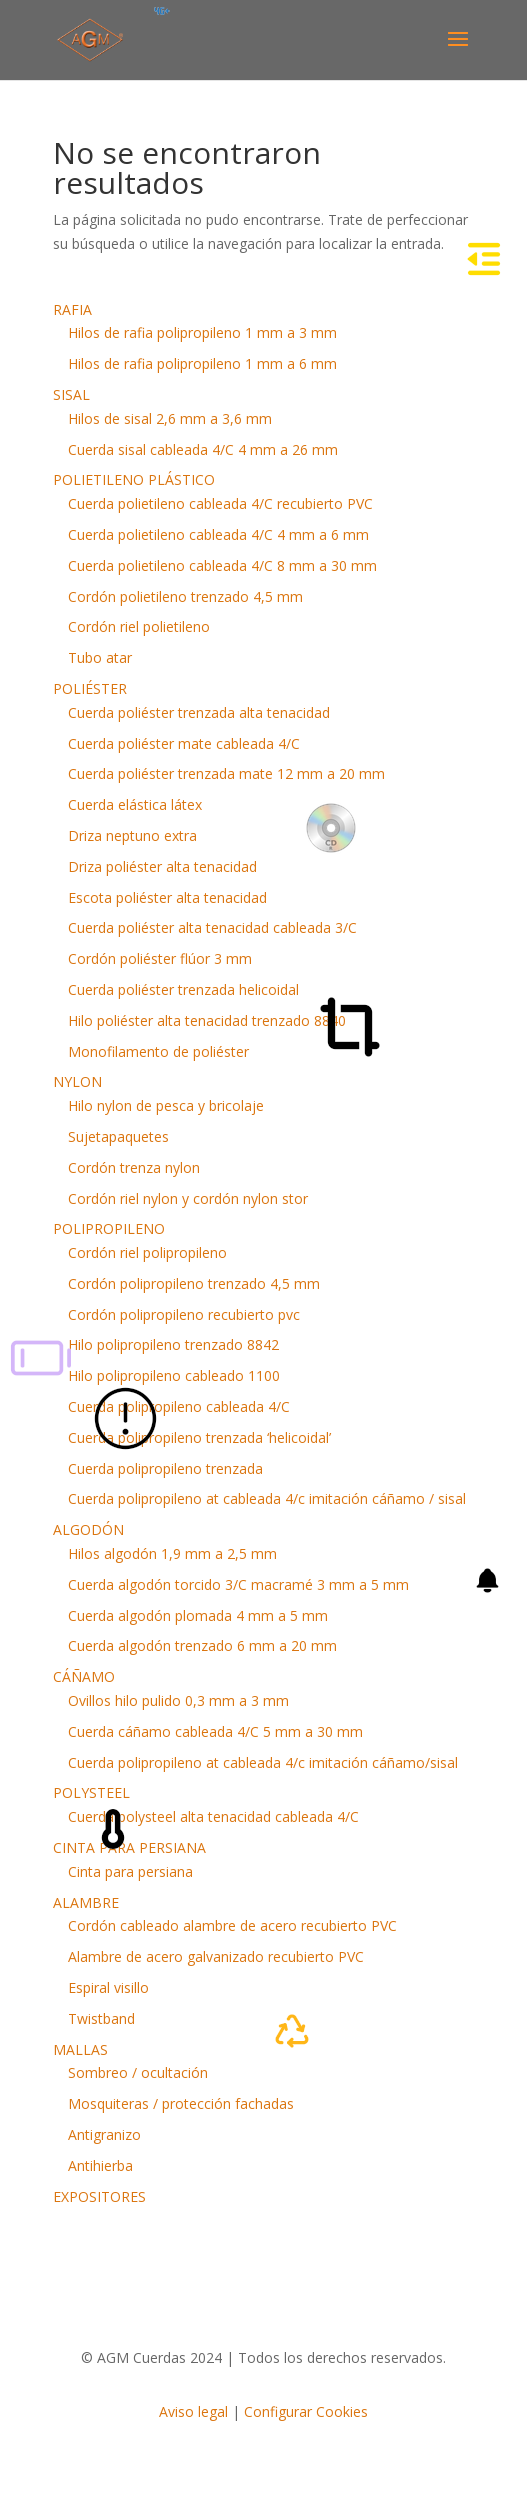 This screenshot has width=527, height=2504. I want to click on a CD-R disc available for burning or writing data, so click(331, 828).